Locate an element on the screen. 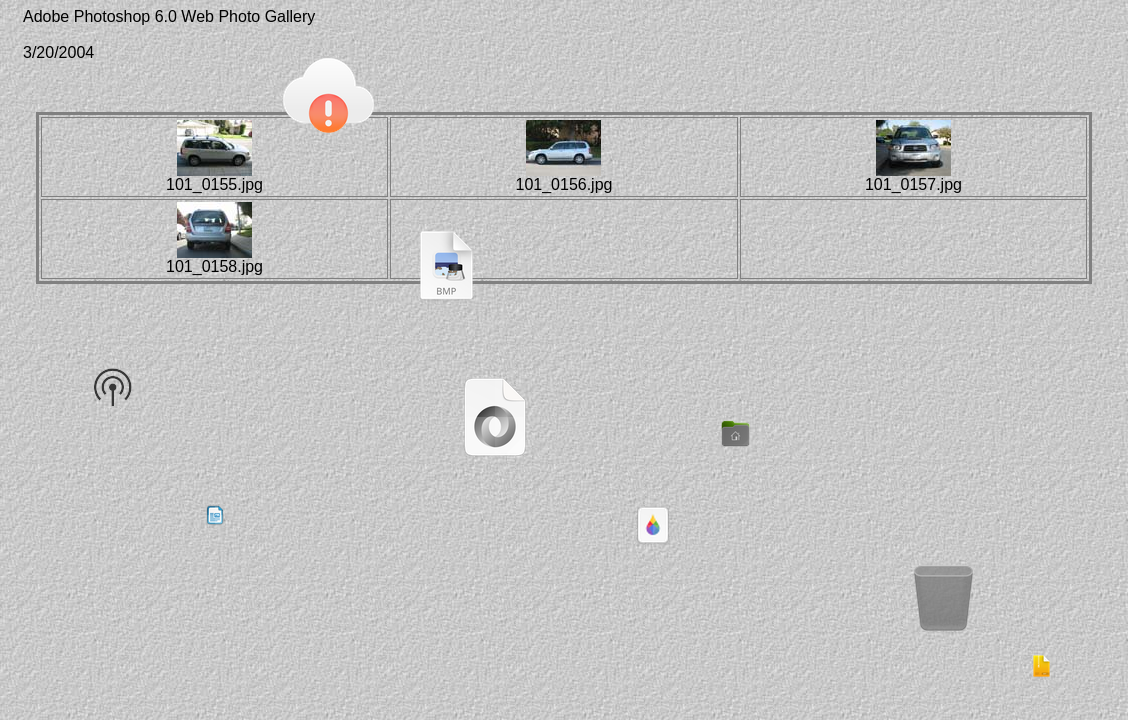  a BMP image file is located at coordinates (446, 266).